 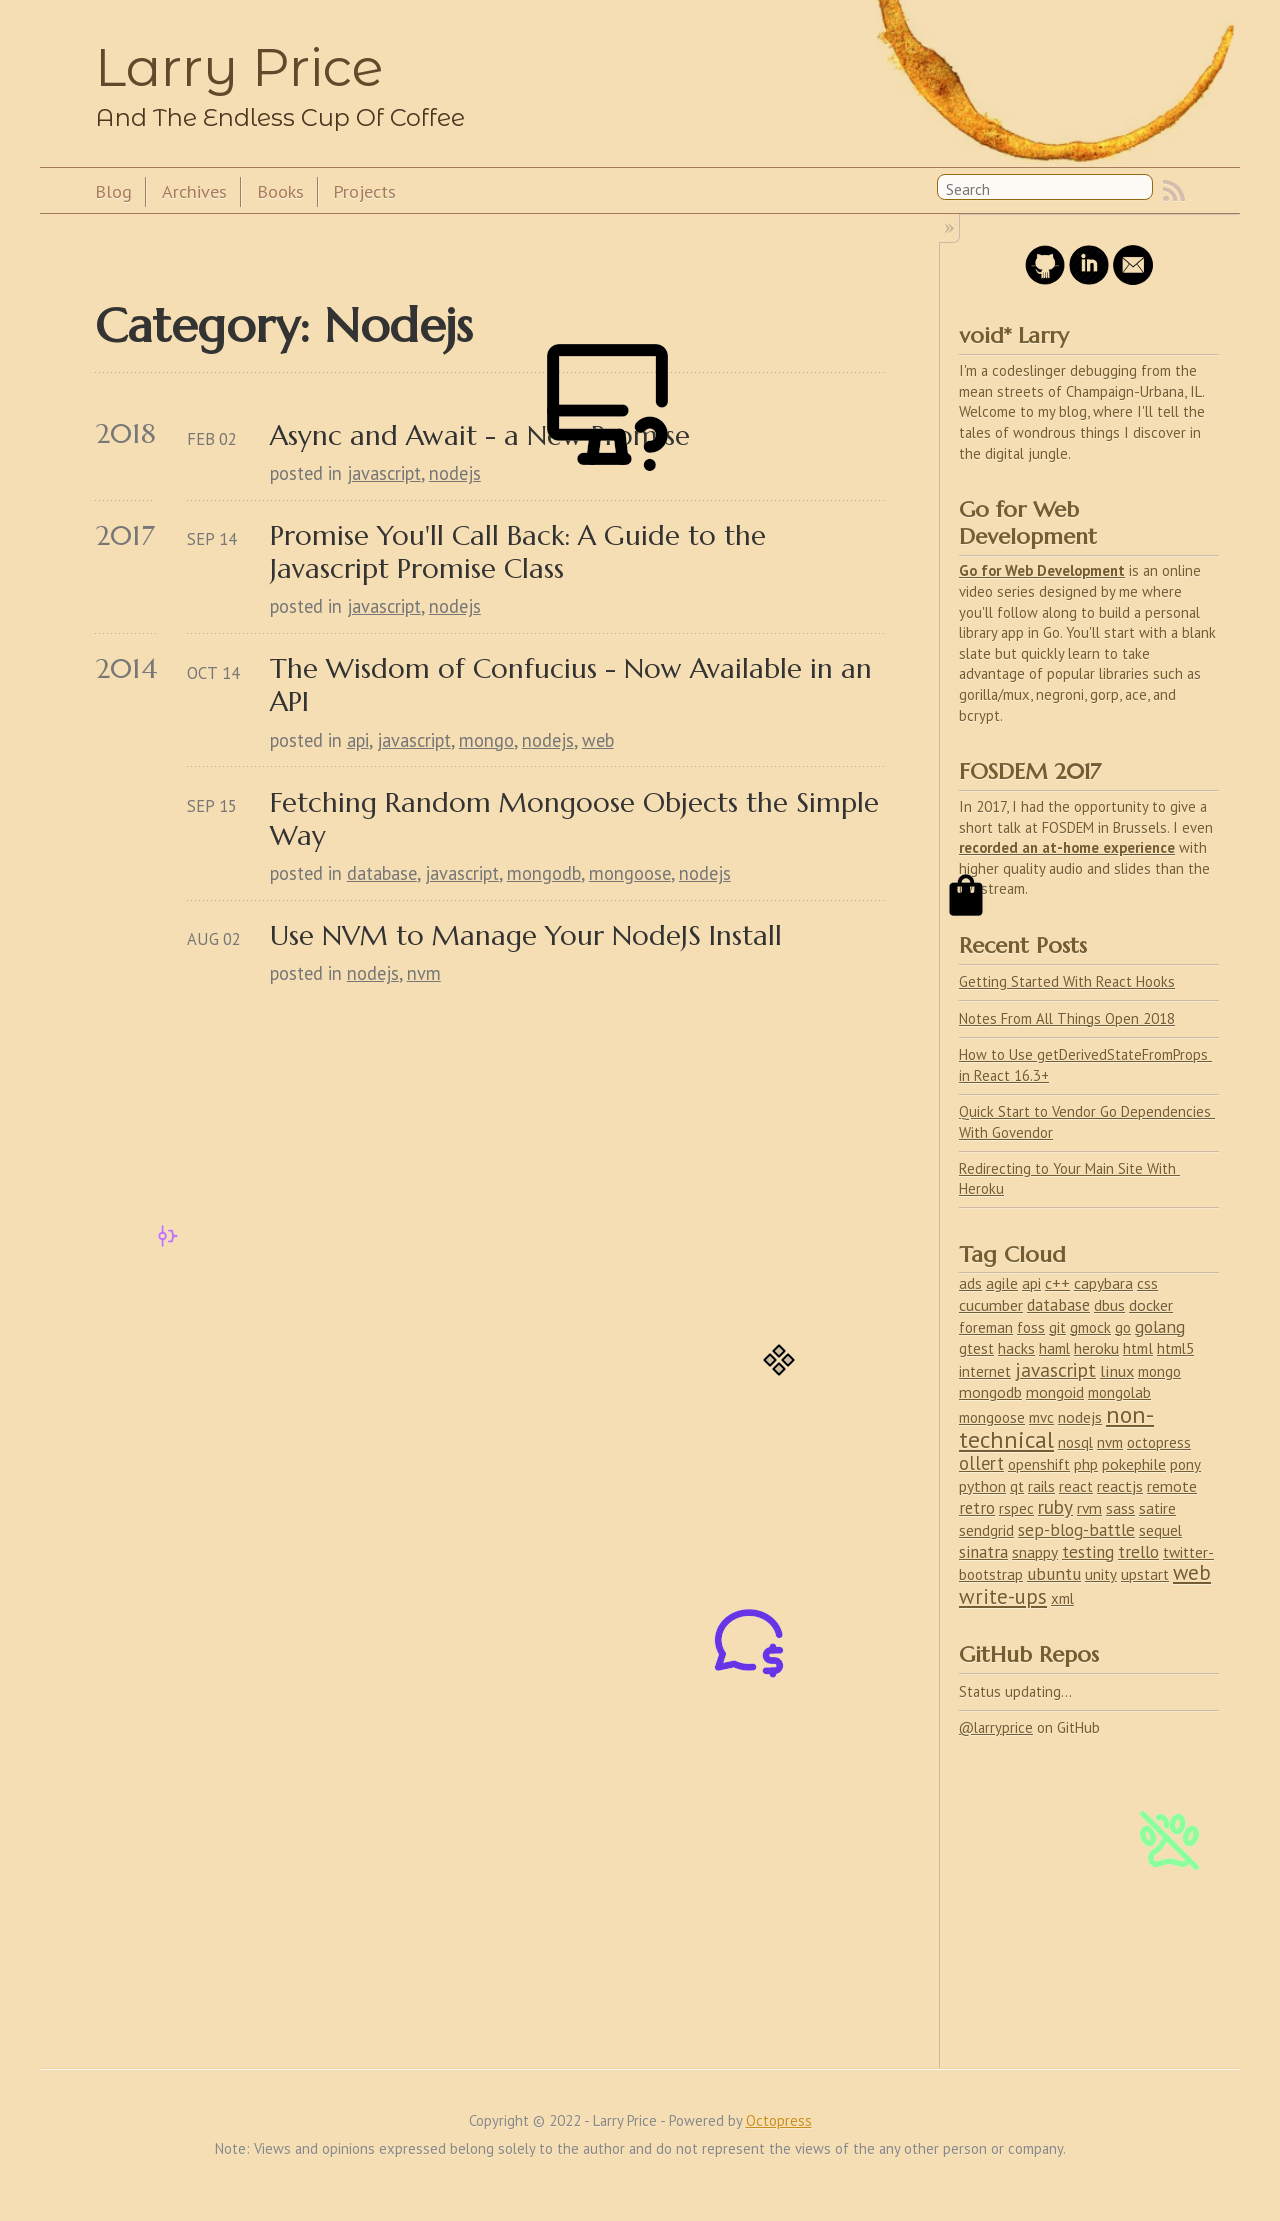 I want to click on get help or support for your desktop device, so click(x=607, y=404).